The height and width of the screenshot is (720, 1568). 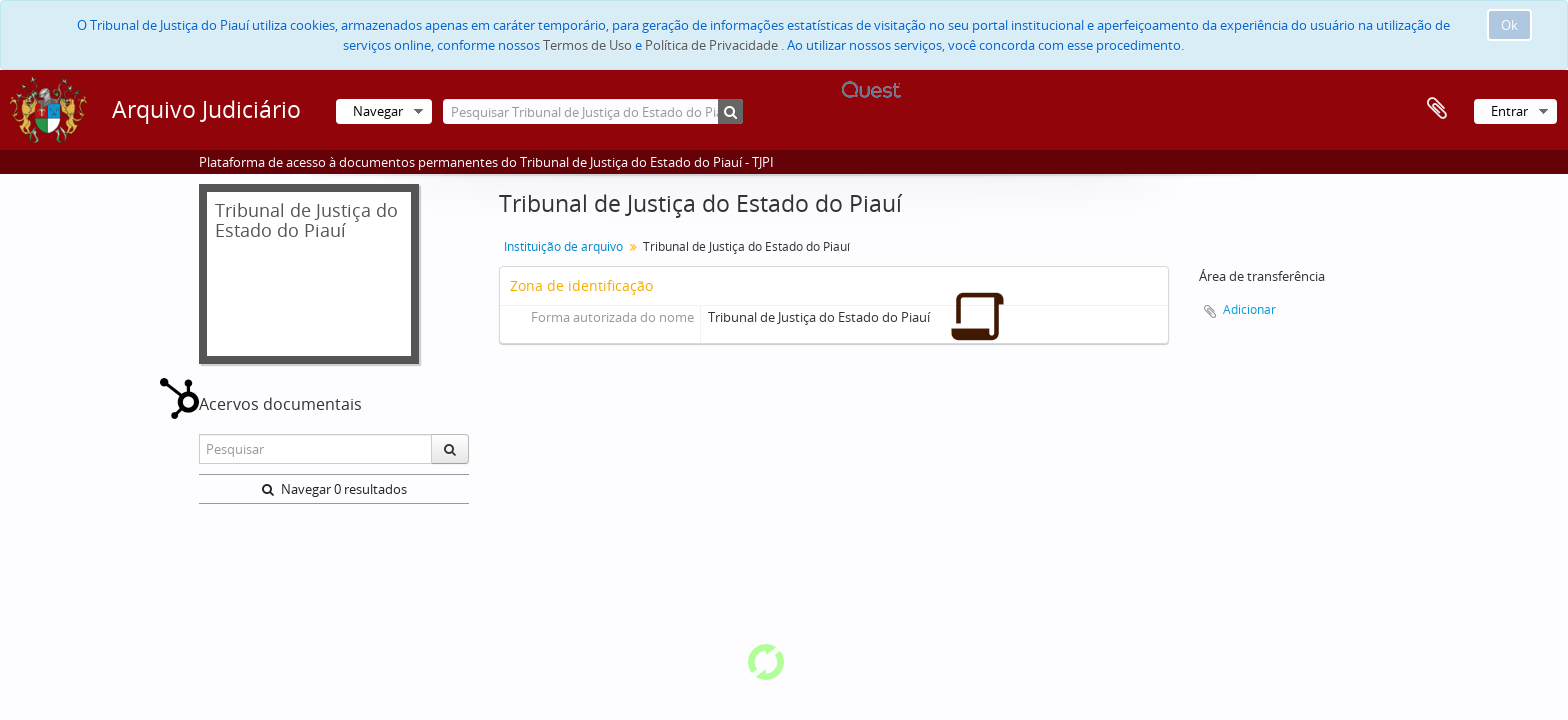 I want to click on open HubSpot CRM platform, so click(x=179, y=398).